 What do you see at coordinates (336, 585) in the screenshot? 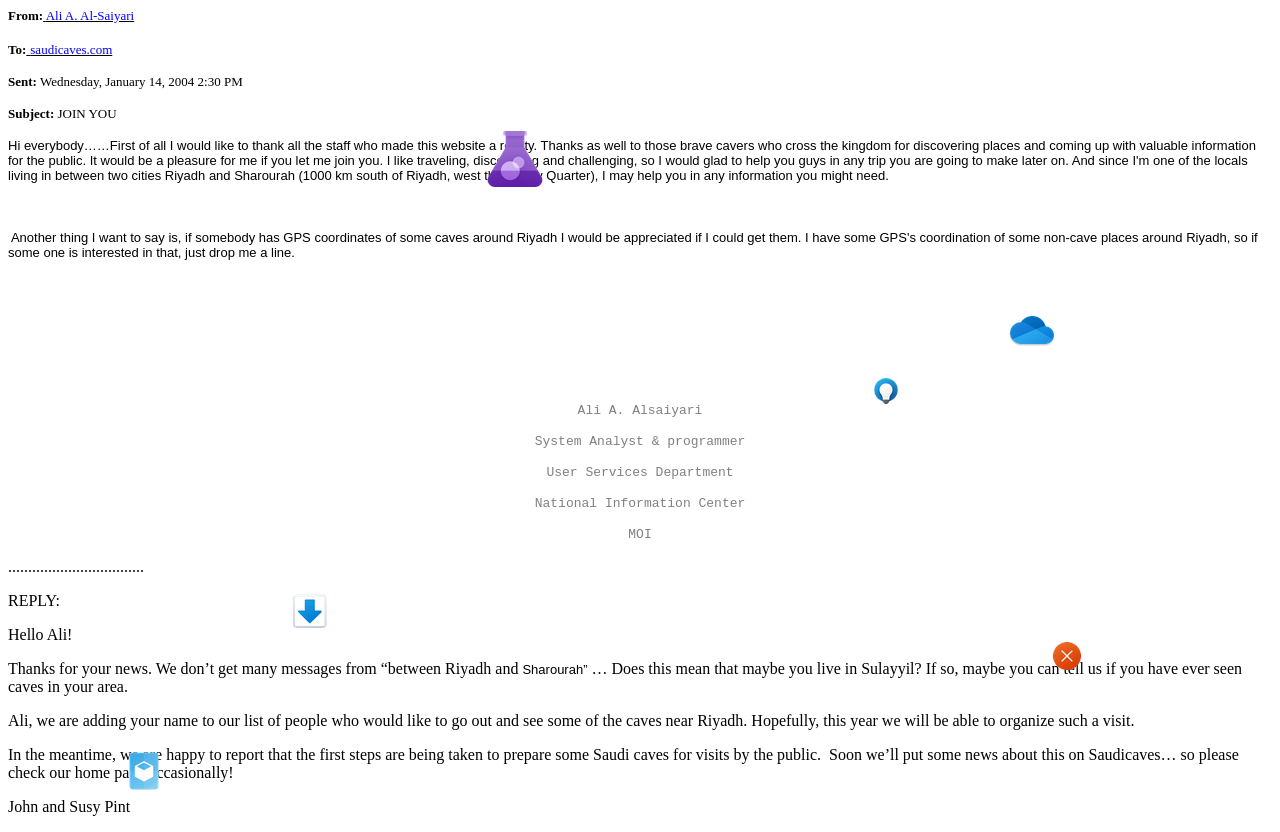
I see `indicates a file or item is being downloaded` at bounding box center [336, 585].